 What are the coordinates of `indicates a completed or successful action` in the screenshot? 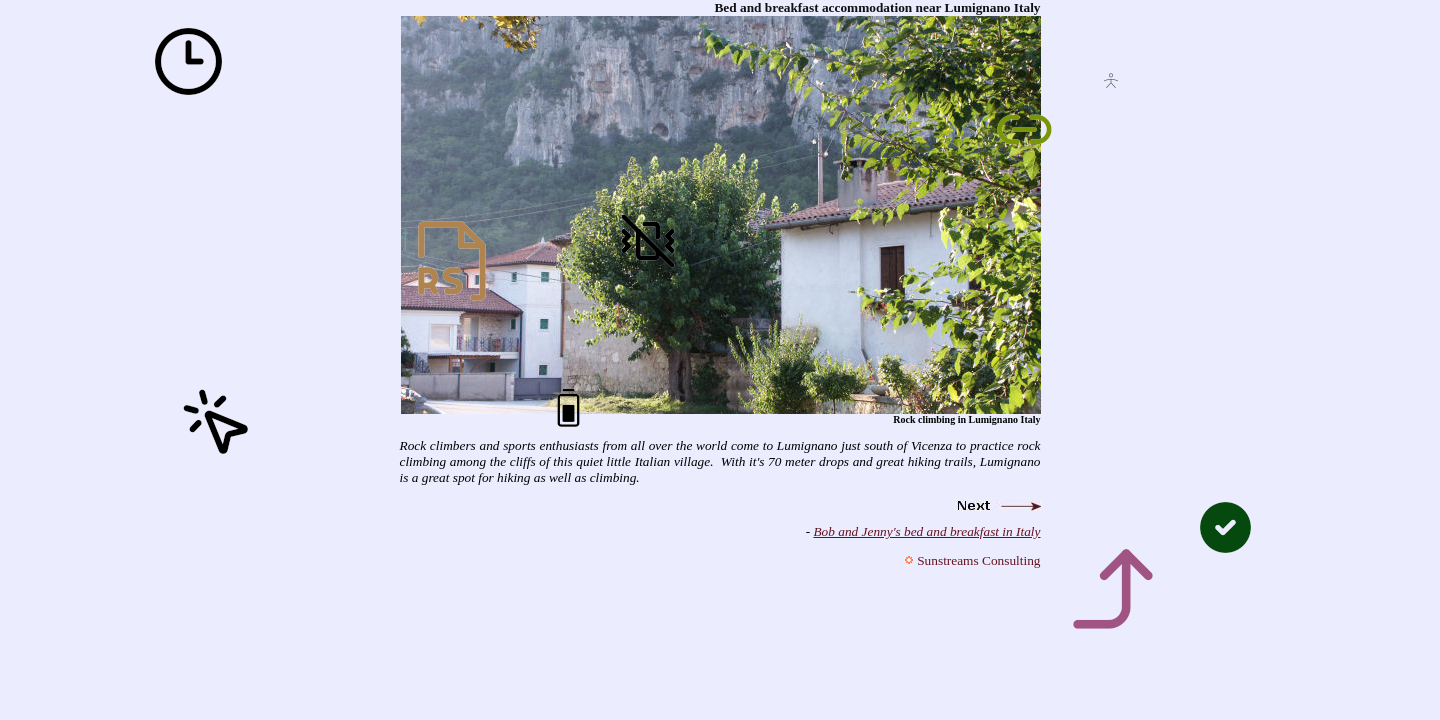 It's located at (1225, 527).